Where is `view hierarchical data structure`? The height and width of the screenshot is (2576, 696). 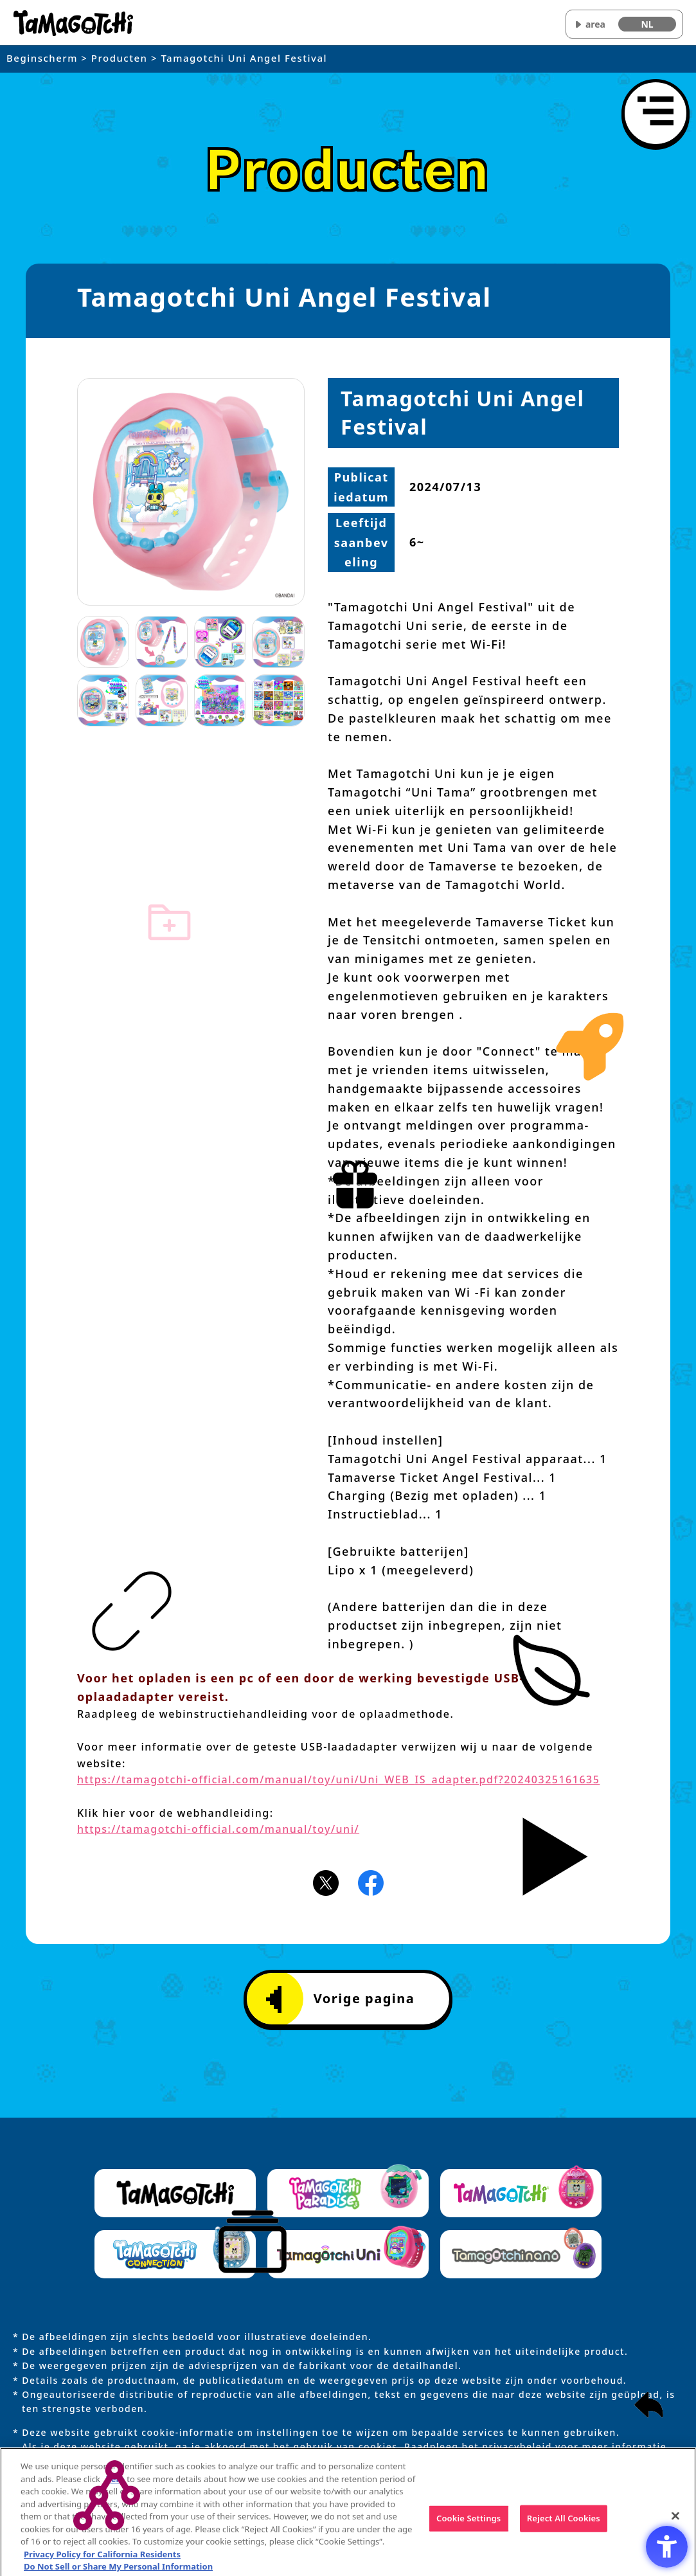
view hierarchical data structure is located at coordinates (108, 2495).